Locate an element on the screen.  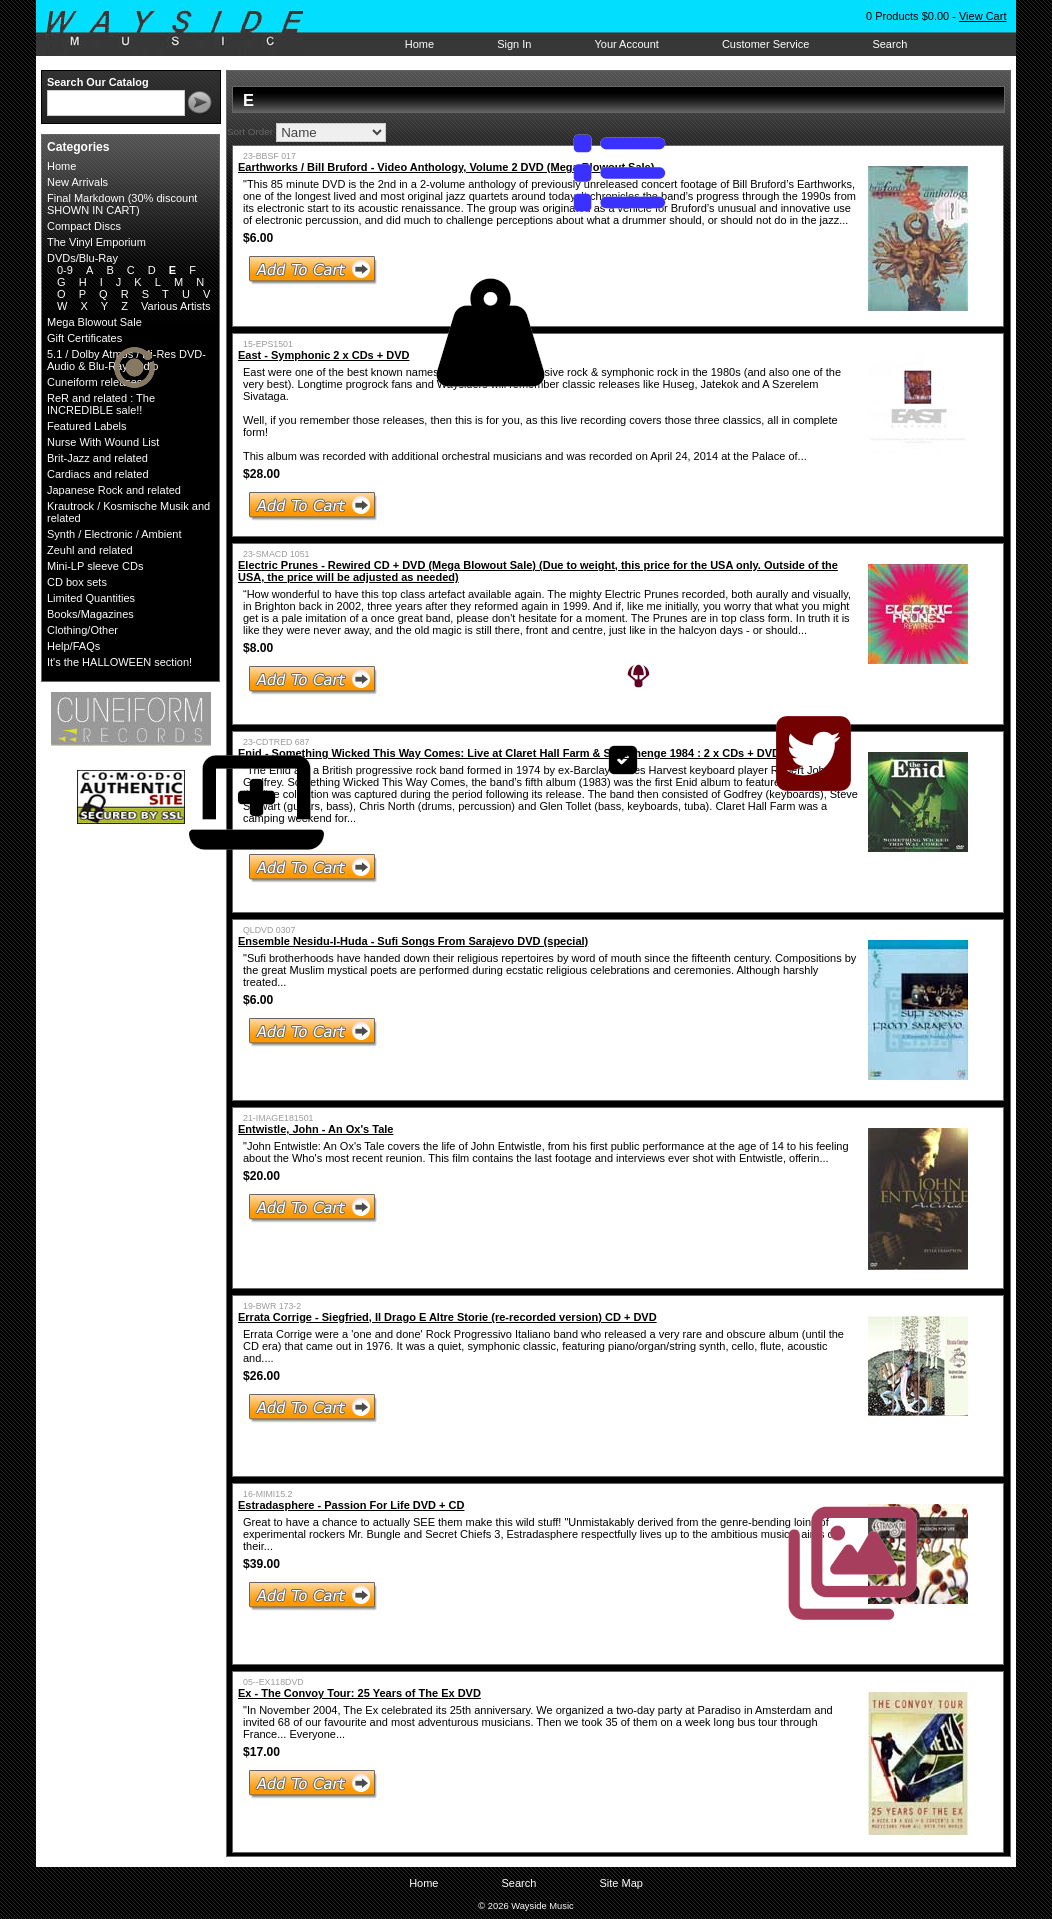
view photo gallery is located at coordinates (856, 1559).